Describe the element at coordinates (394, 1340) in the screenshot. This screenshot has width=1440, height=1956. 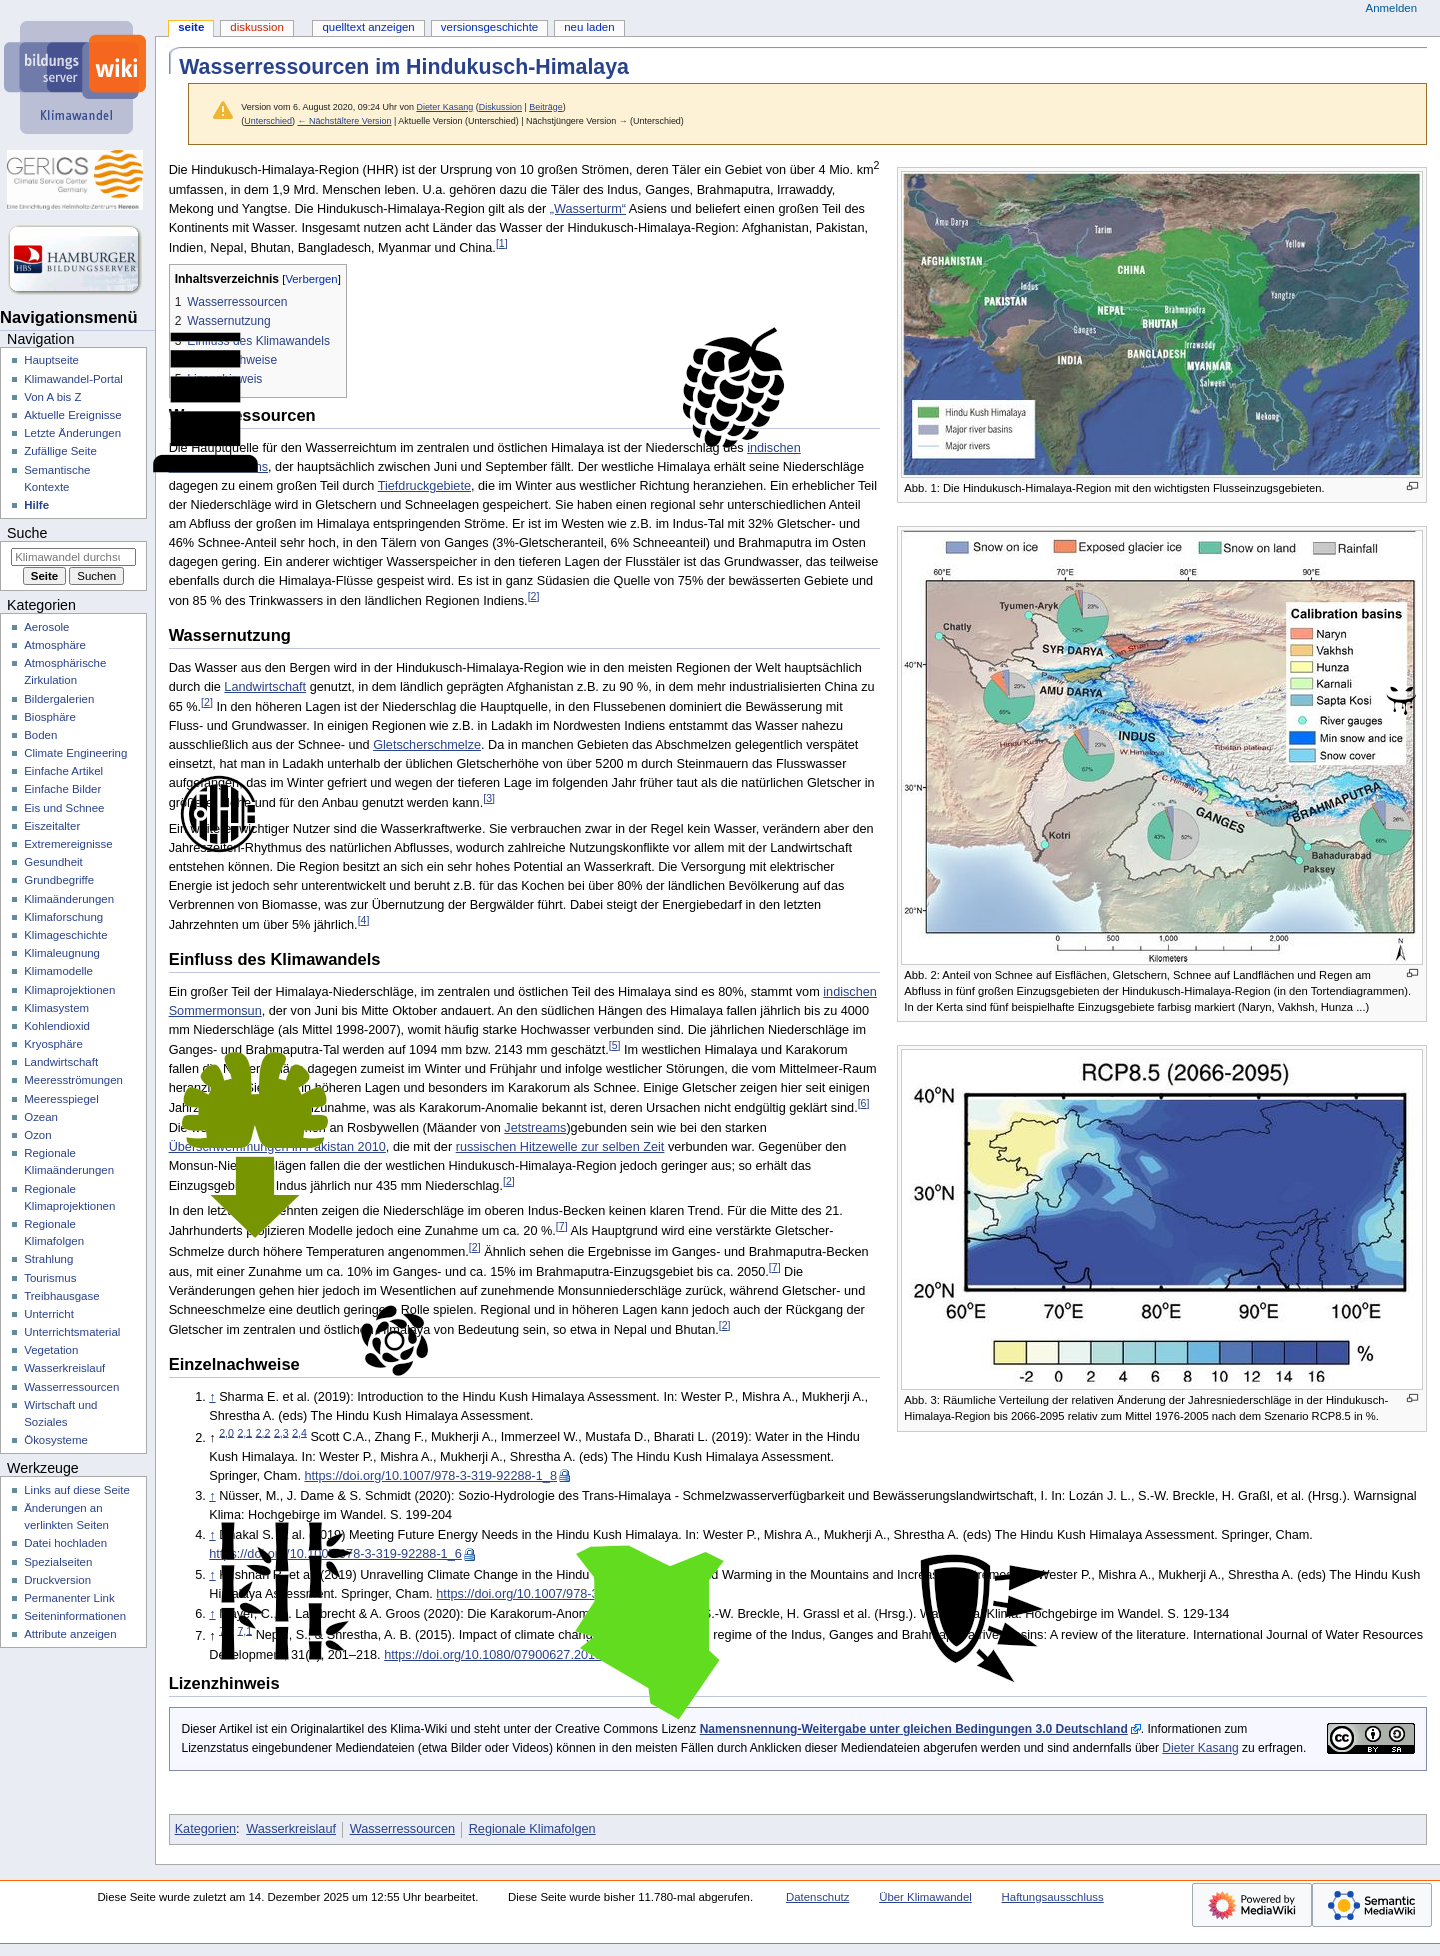
I see `indicates an oil or petroleum resource in a game` at that location.